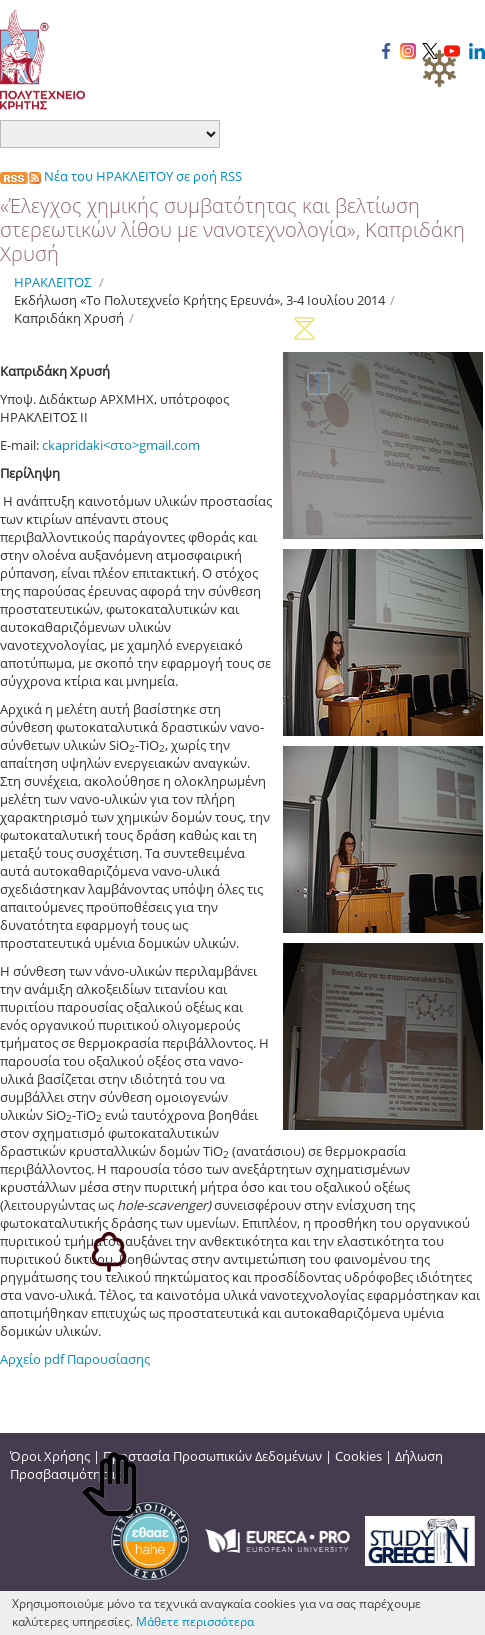 This screenshot has width=485, height=1635. What do you see at coordinates (304, 328) in the screenshot?
I see `indicates high time remaining or early stage of a process` at bounding box center [304, 328].